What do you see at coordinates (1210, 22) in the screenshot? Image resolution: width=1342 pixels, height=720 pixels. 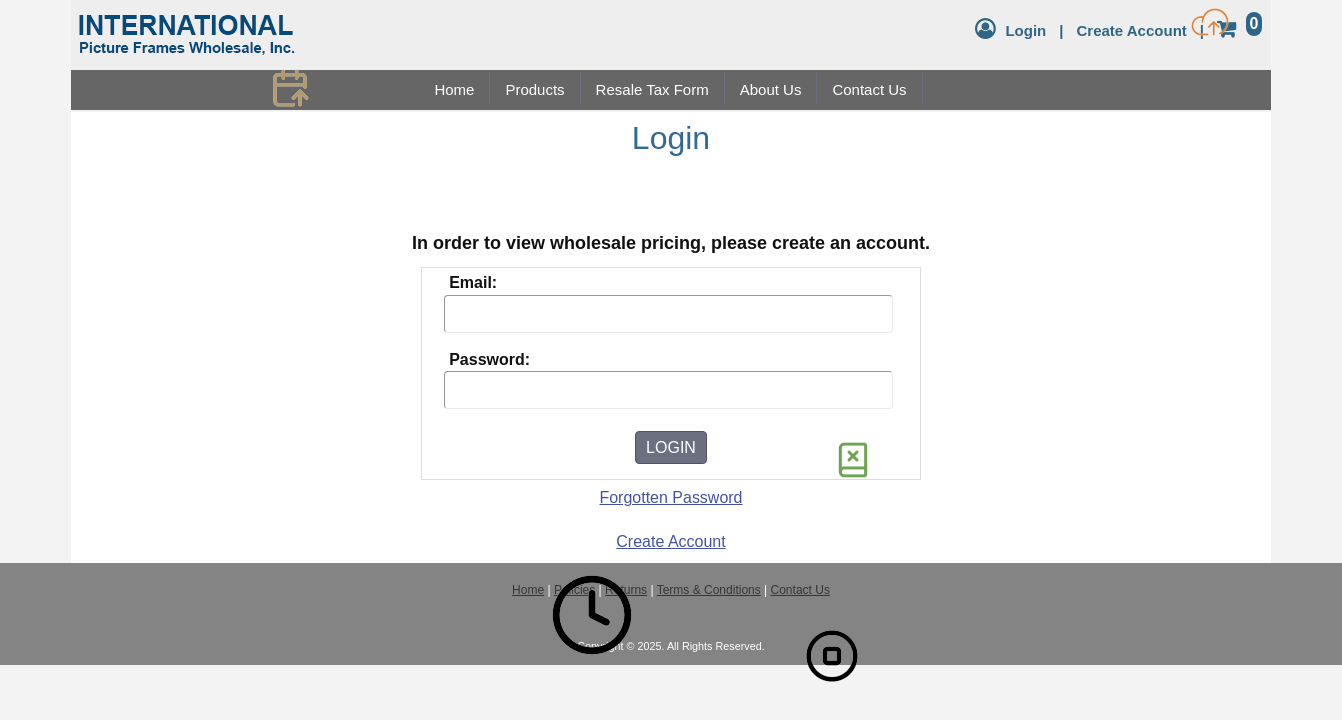 I see `upload file to cloud storage` at bounding box center [1210, 22].